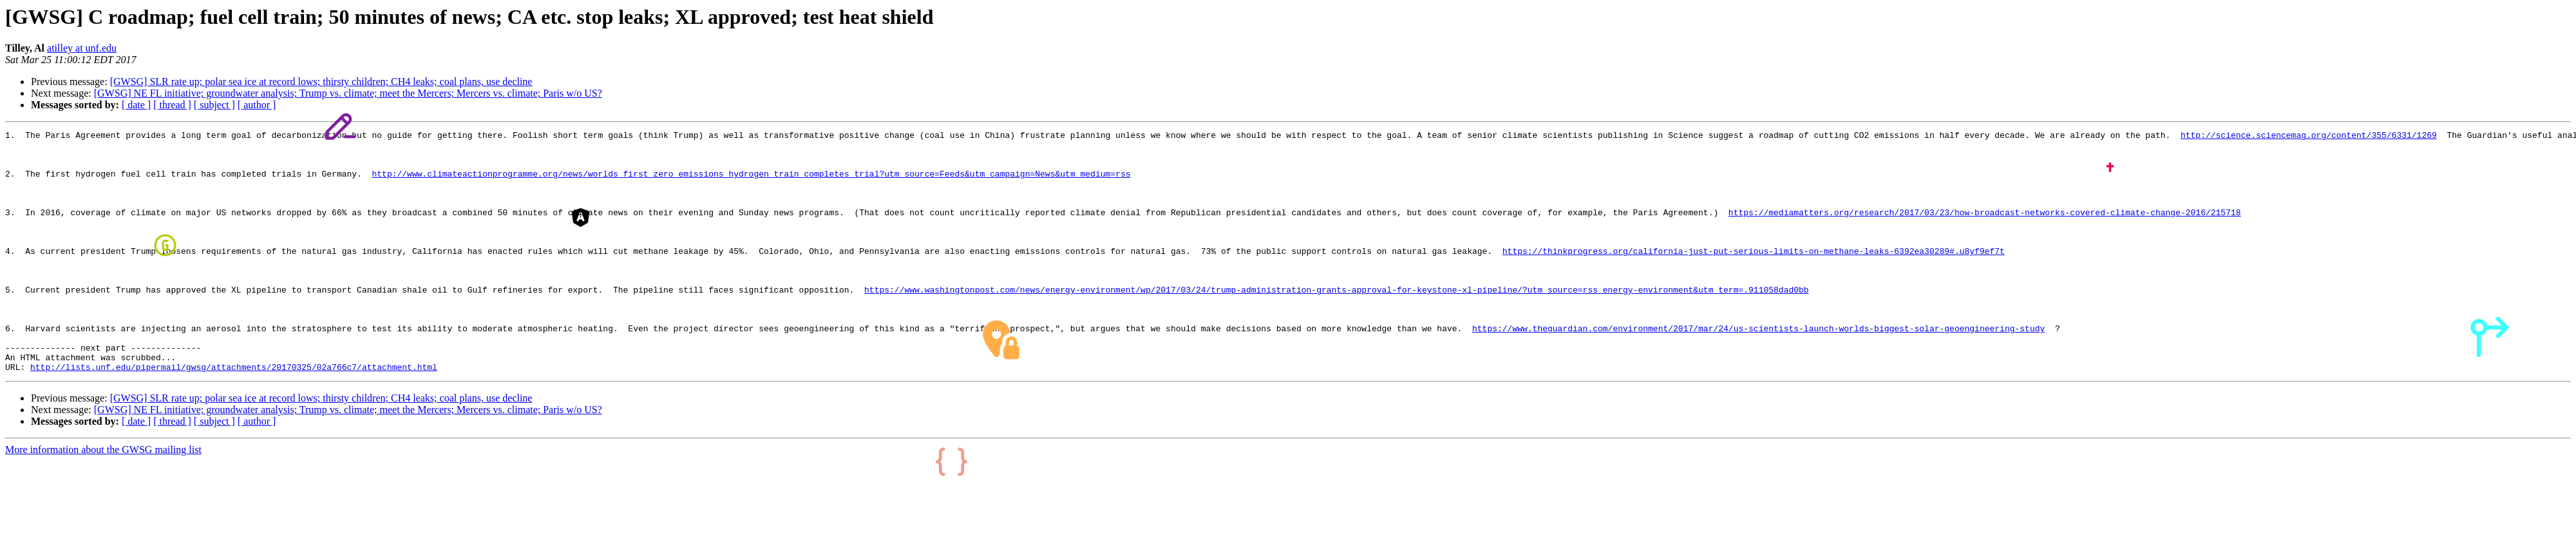 This screenshot has width=2576, height=533. Describe the element at coordinates (2110, 167) in the screenshot. I see `religious or faith-related content` at that location.